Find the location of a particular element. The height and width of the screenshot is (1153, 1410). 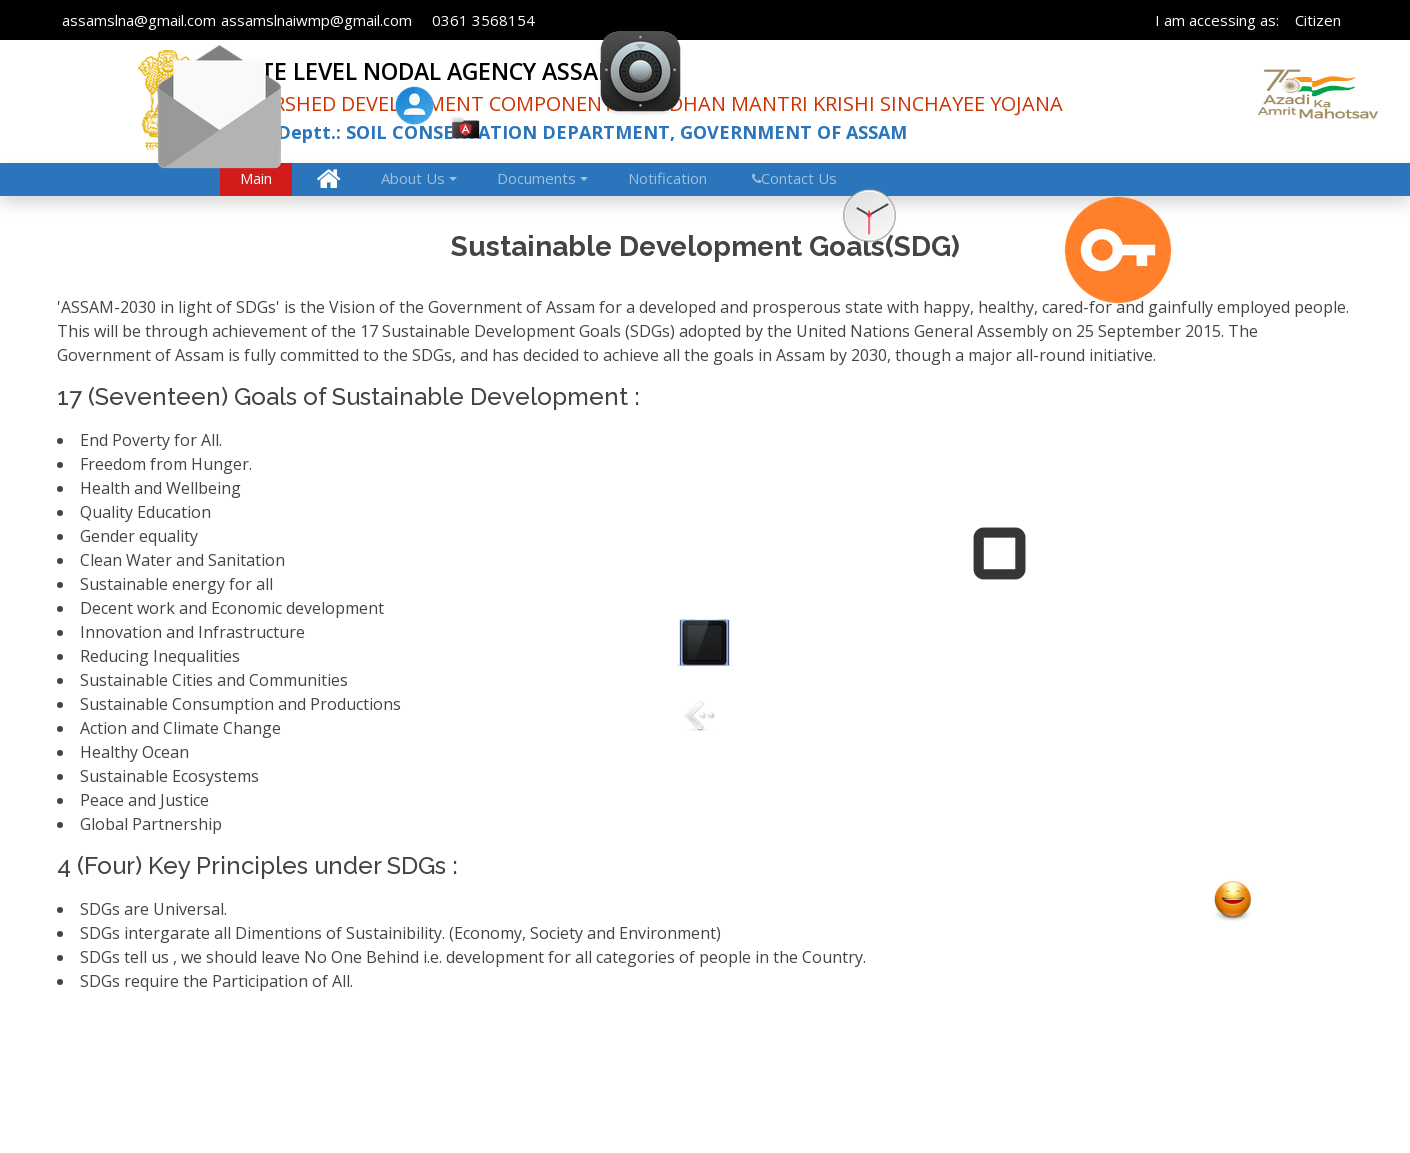

express happiness or laughter in a message is located at coordinates (1233, 901).